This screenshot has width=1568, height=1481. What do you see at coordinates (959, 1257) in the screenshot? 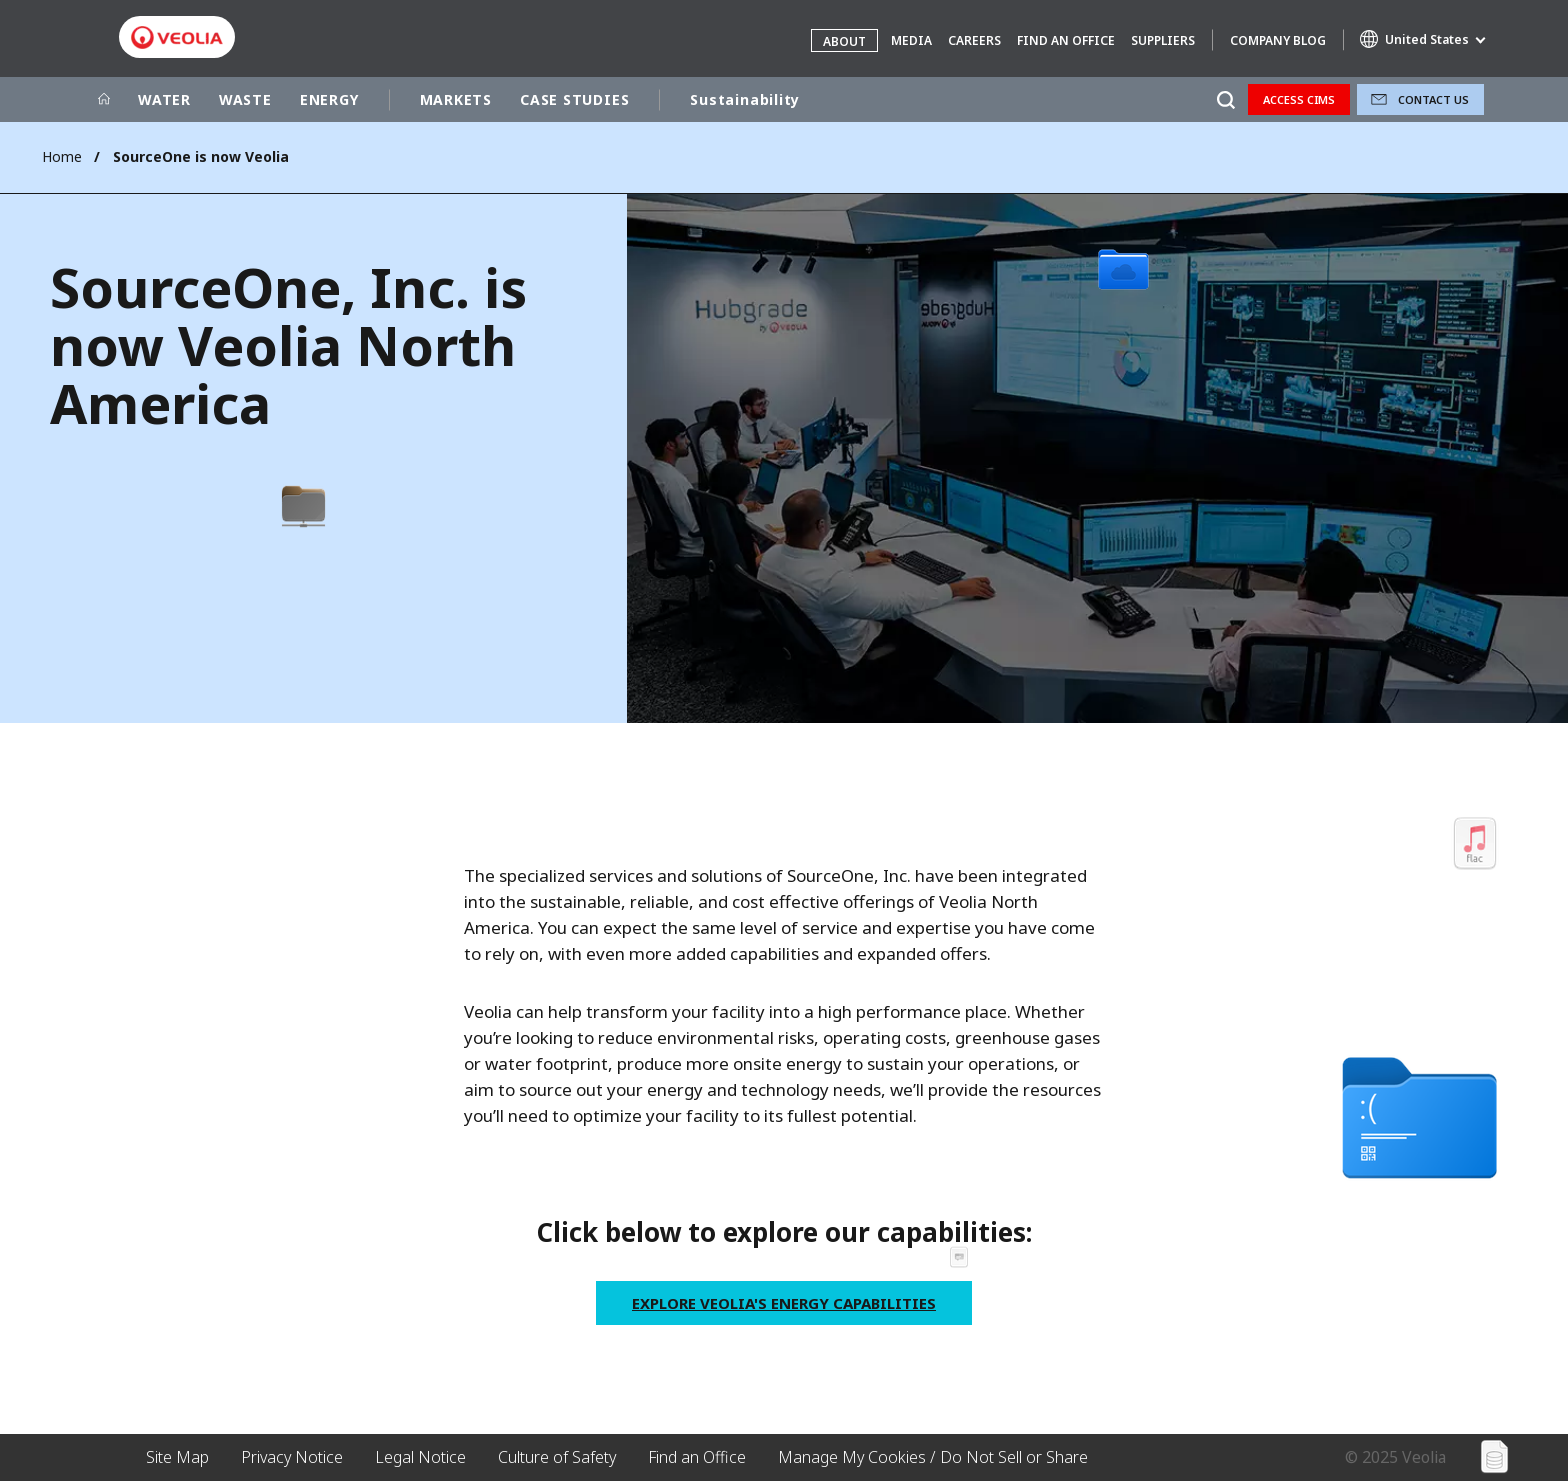
I see `subrip subtitle file (.srt)` at bounding box center [959, 1257].